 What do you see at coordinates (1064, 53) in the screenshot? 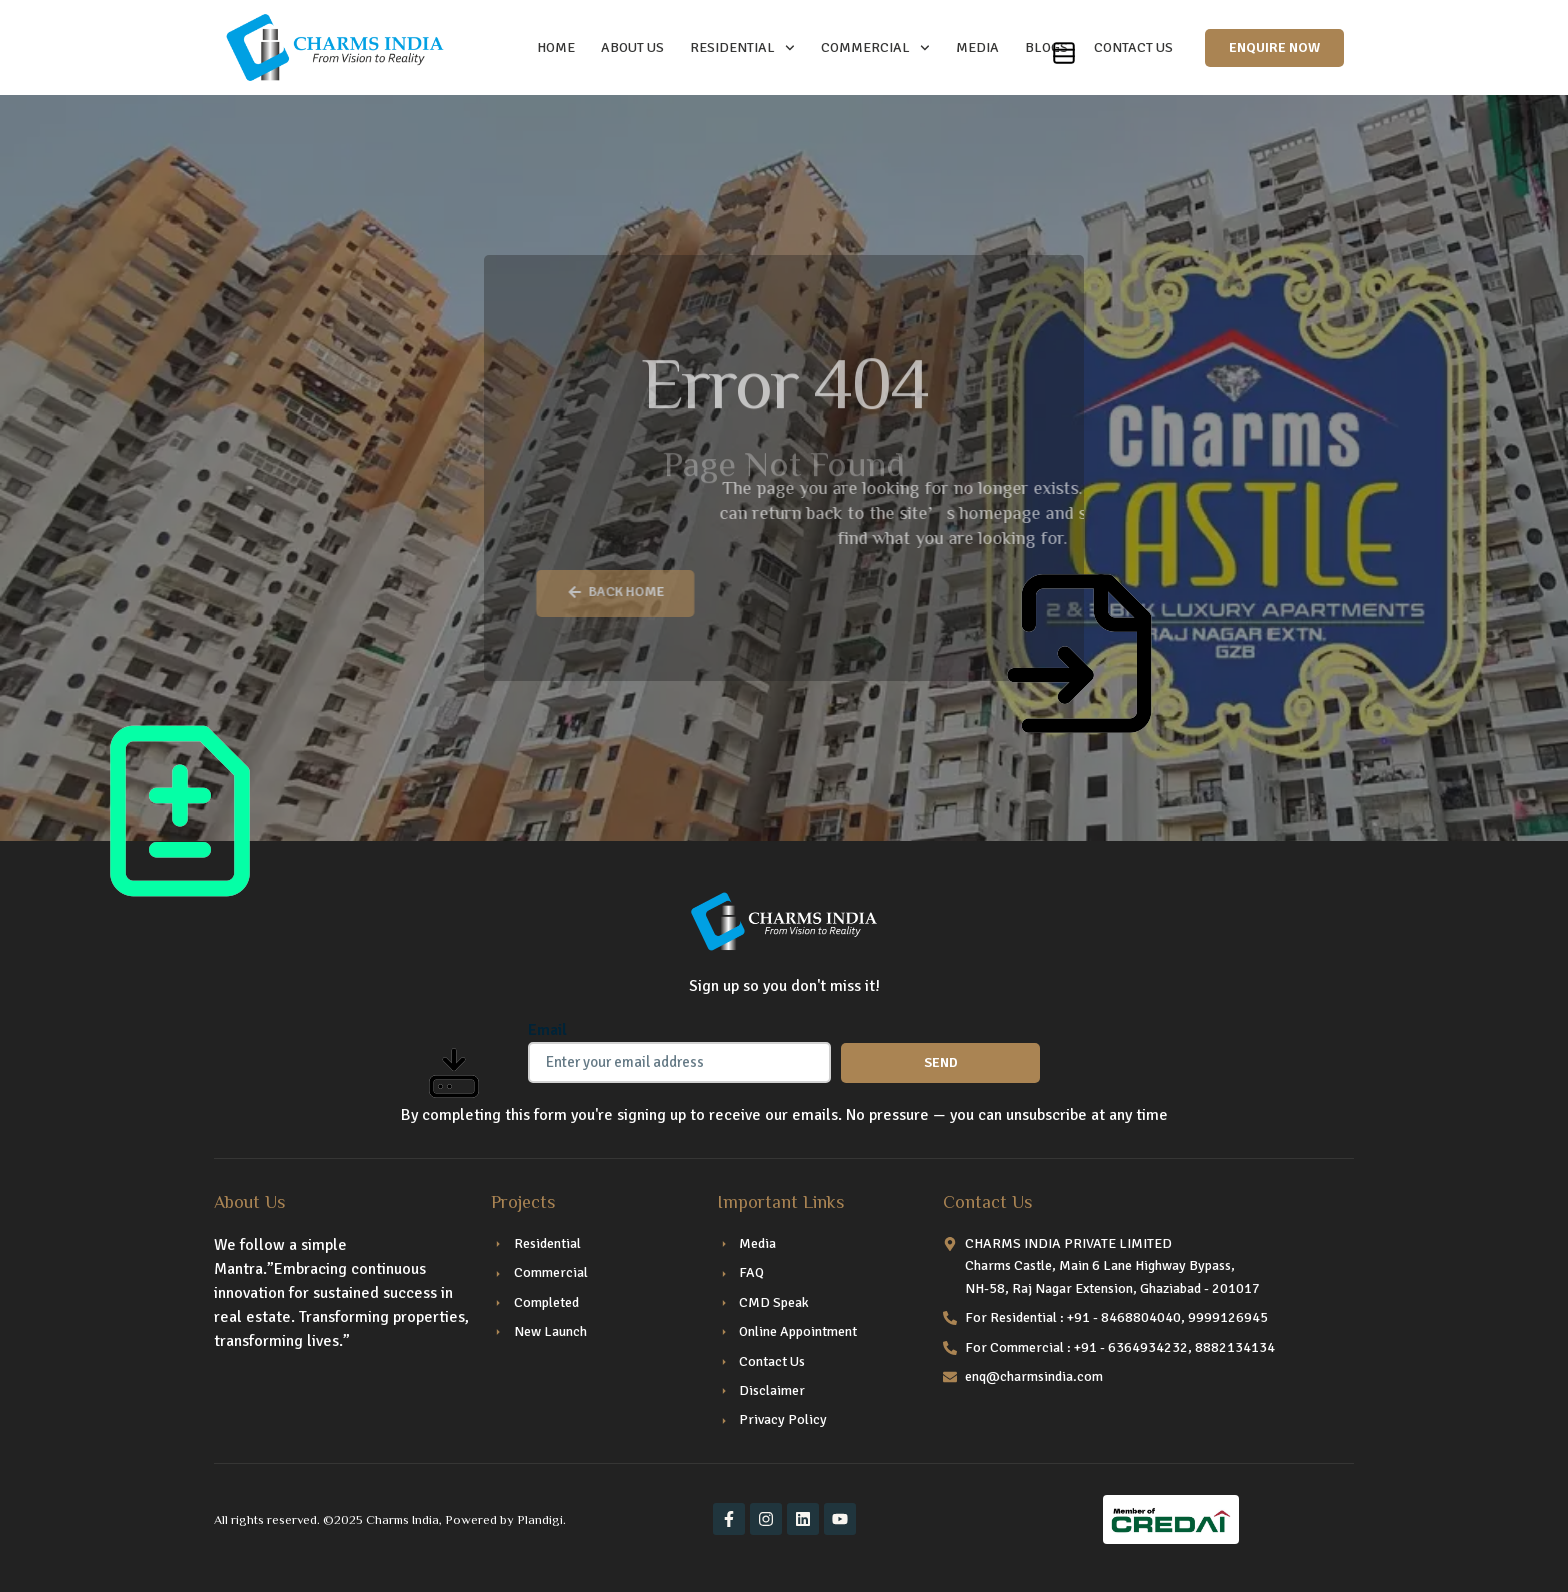
I see `switch to list view` at bounding box center [1064, 53].